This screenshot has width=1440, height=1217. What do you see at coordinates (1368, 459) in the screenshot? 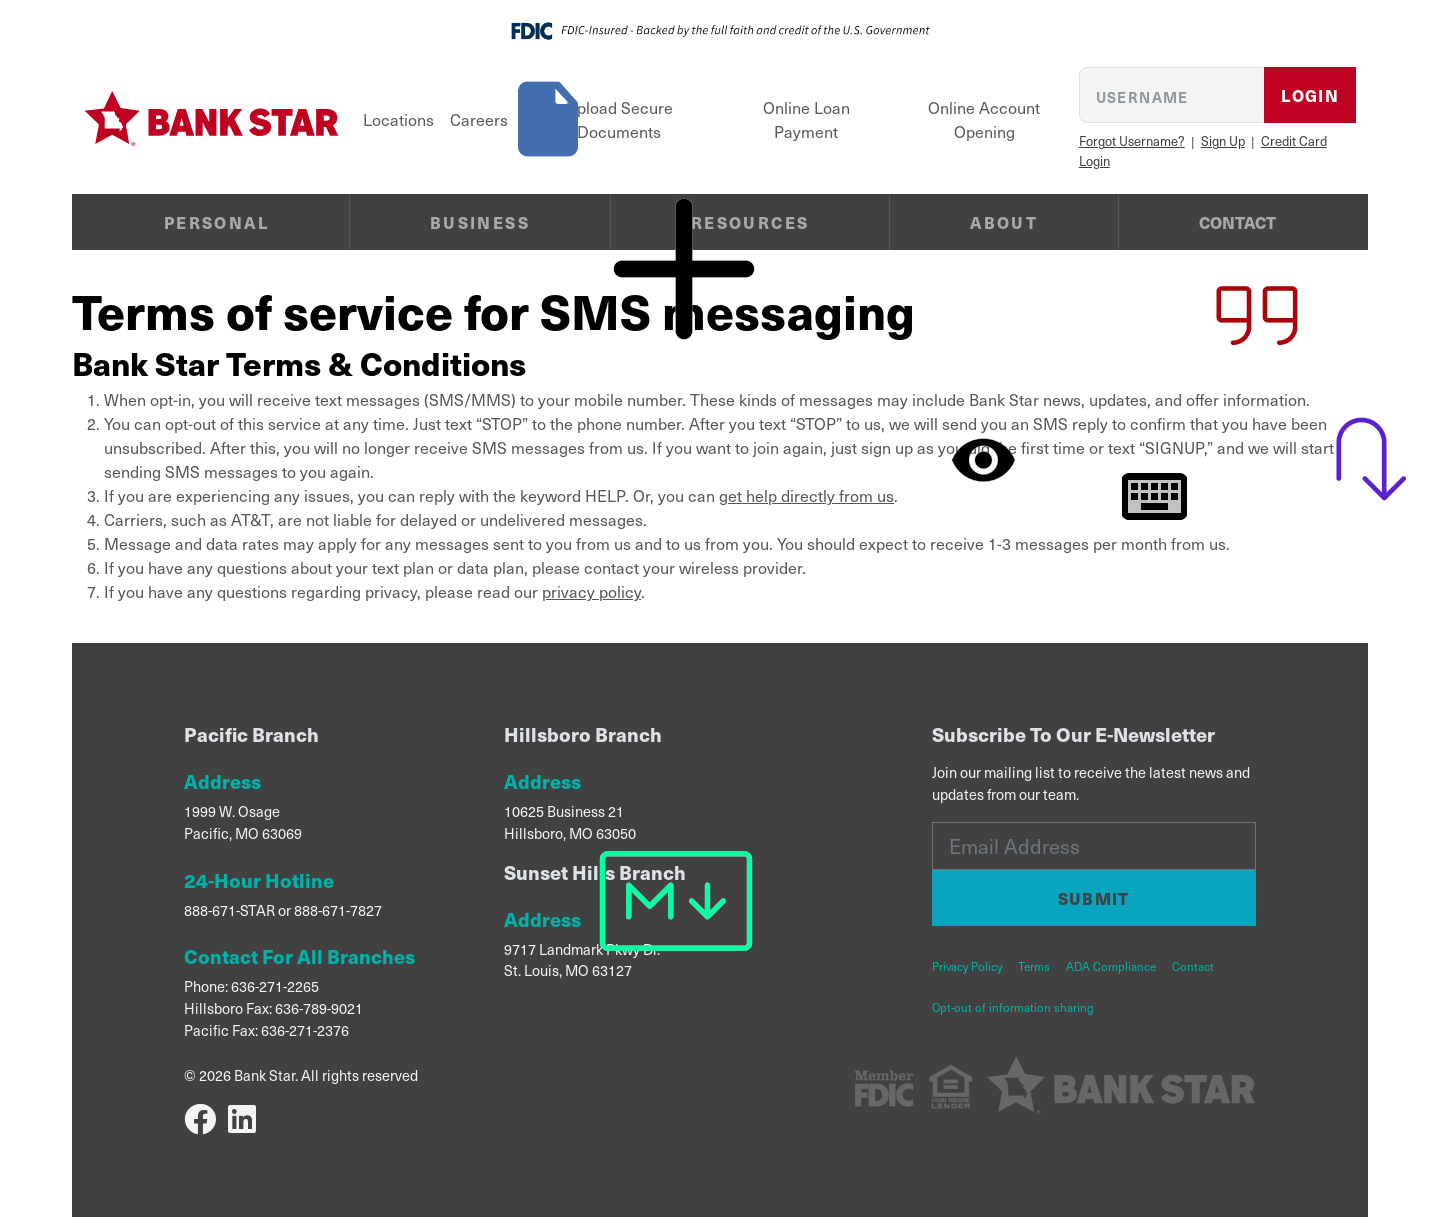
I see `redo or repeat last action` at bounding box center [1368, 459].